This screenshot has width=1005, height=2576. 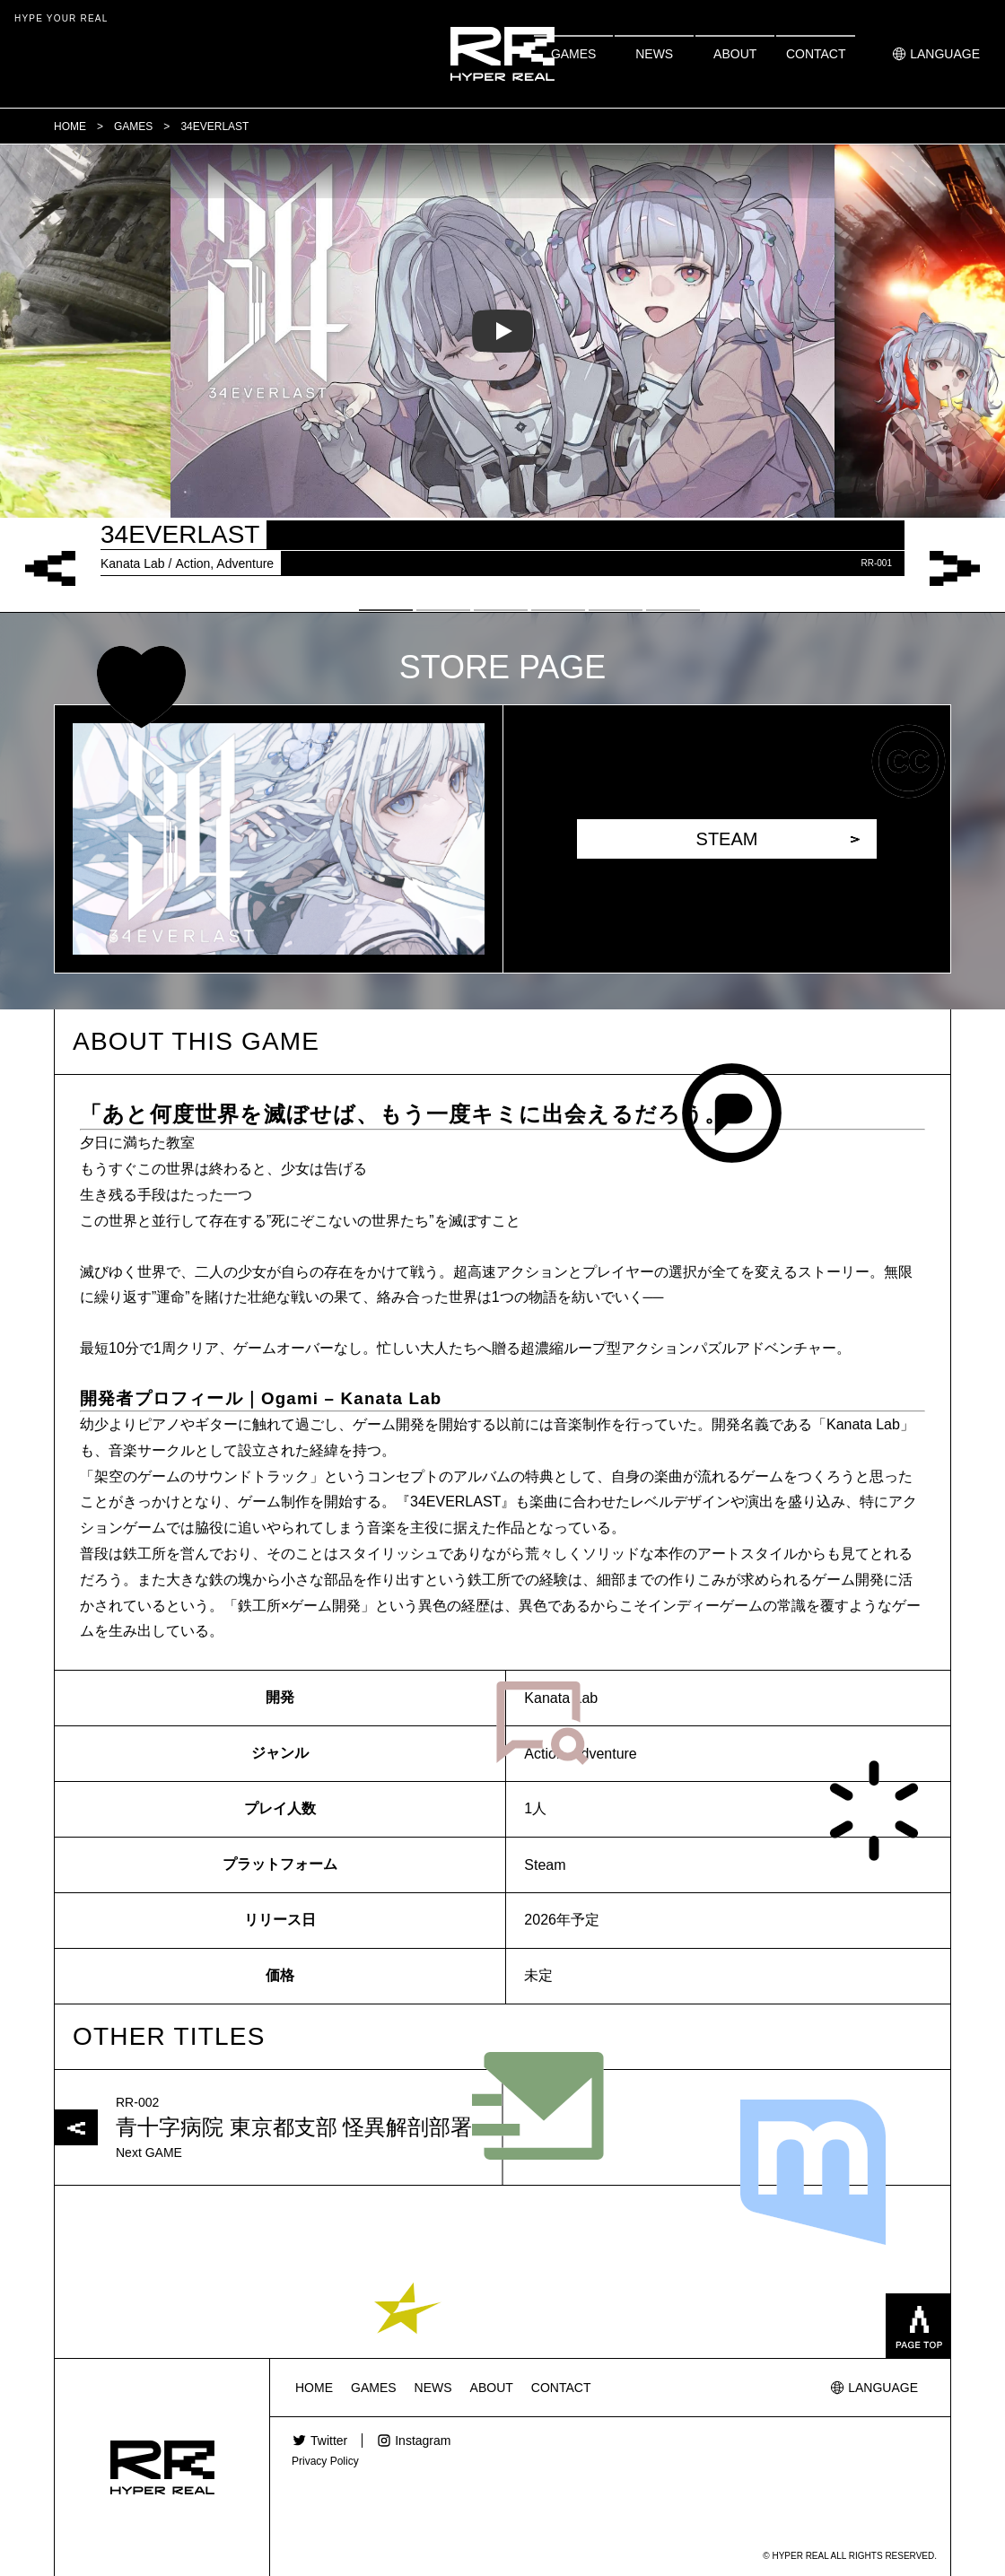 What do you see at coordinates (908, 761) in the screenshot?
I see `creative commons license indicator` at bounding box center [908, 761].